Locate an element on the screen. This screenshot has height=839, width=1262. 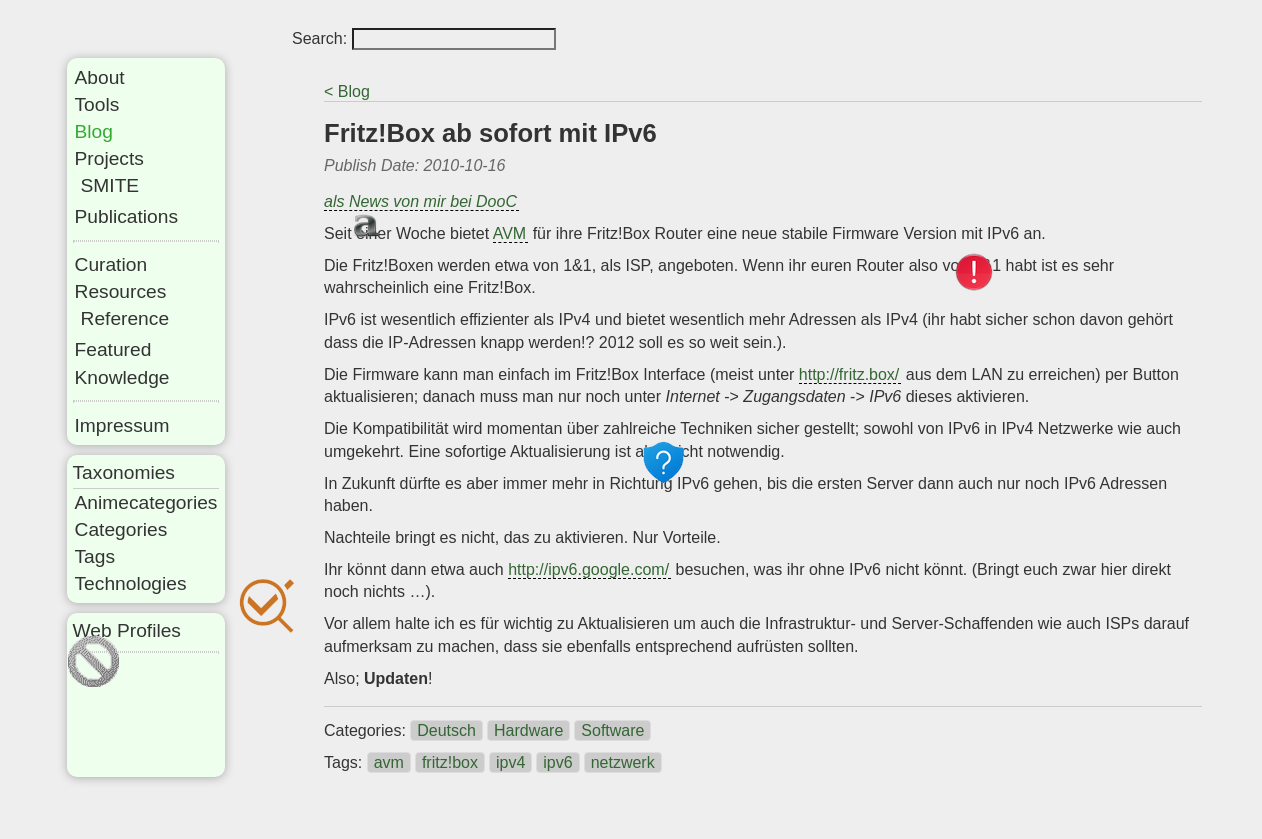
open system configuration or setup assistant is located at coordinates (267, 606).